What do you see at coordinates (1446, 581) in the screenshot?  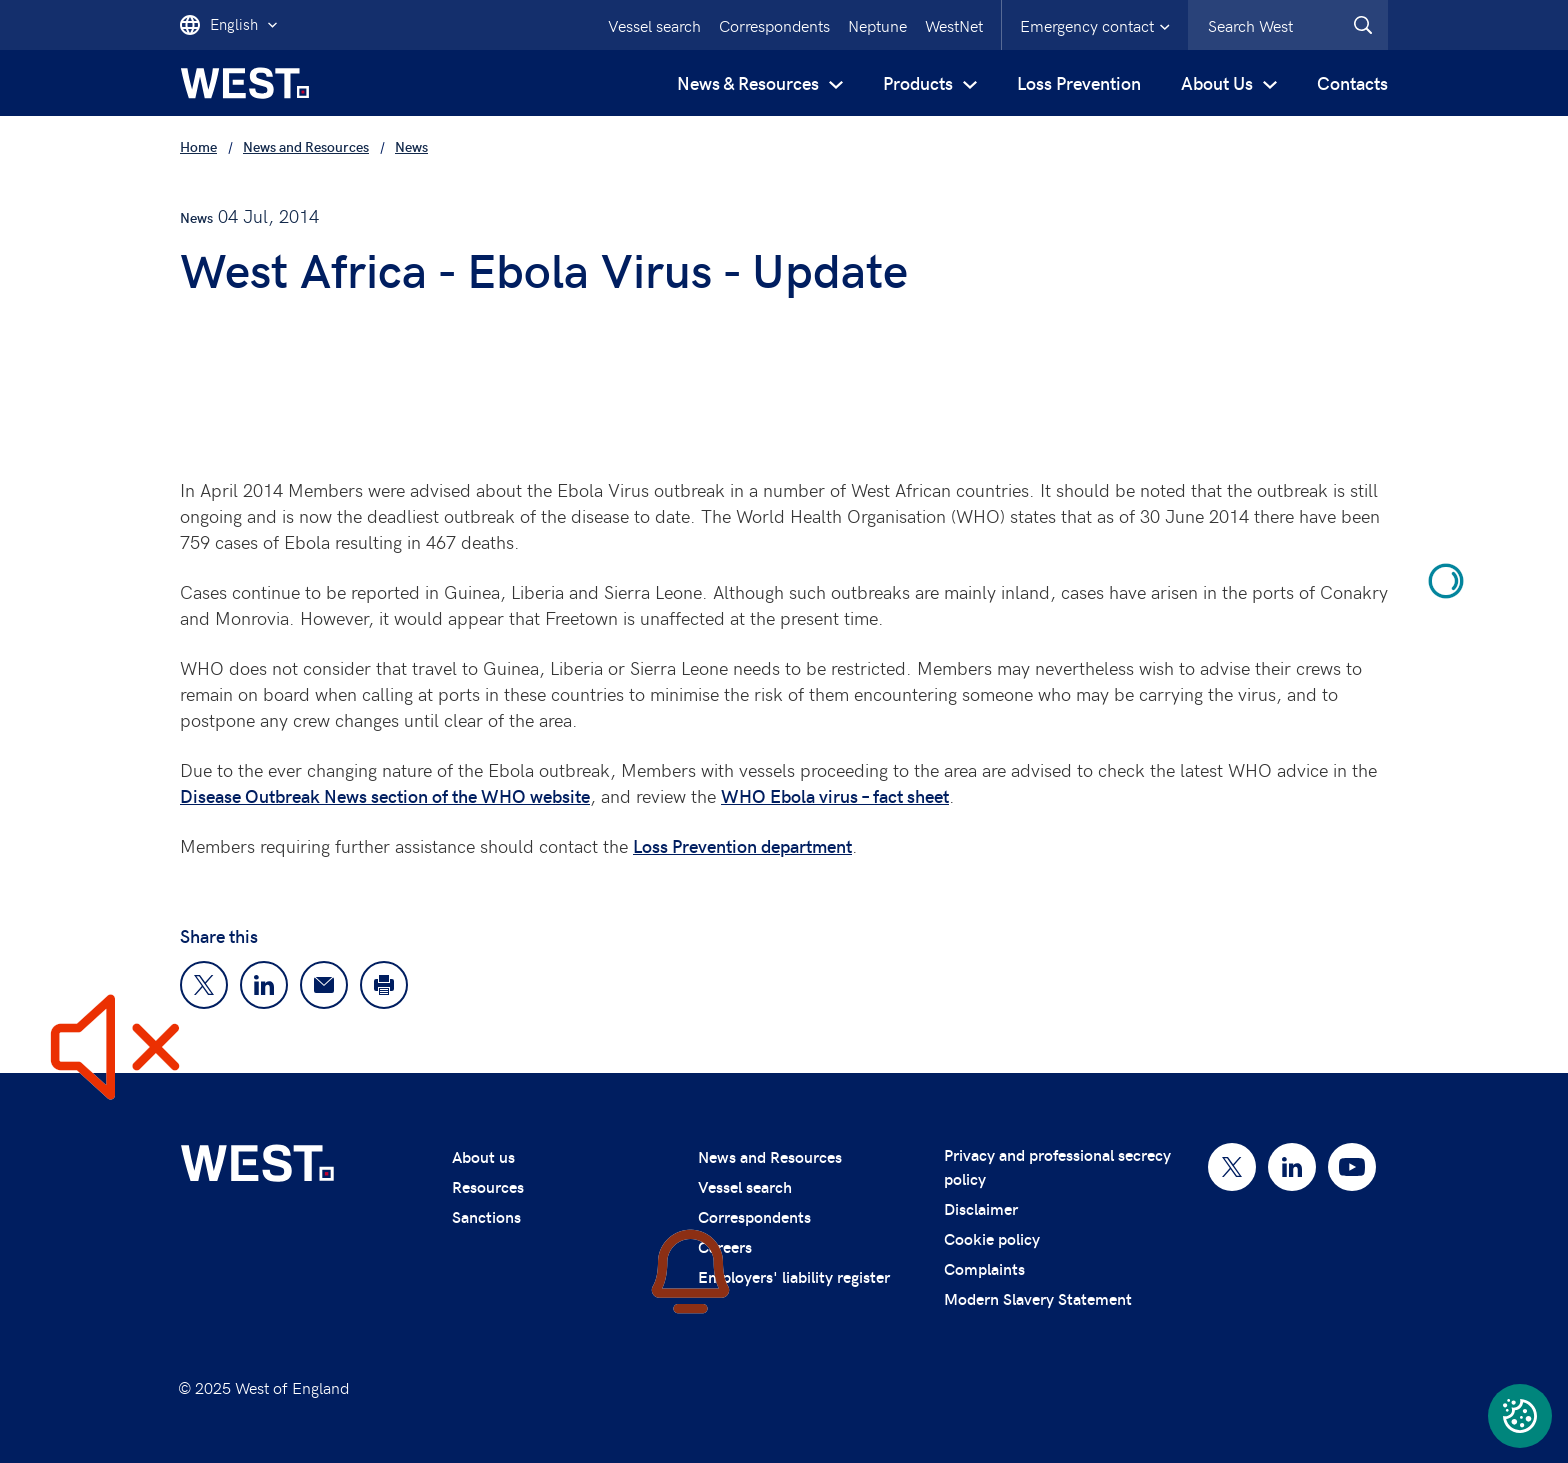 I see `apply inner shadow effect to the right side` at bounding box center [1446, 581].